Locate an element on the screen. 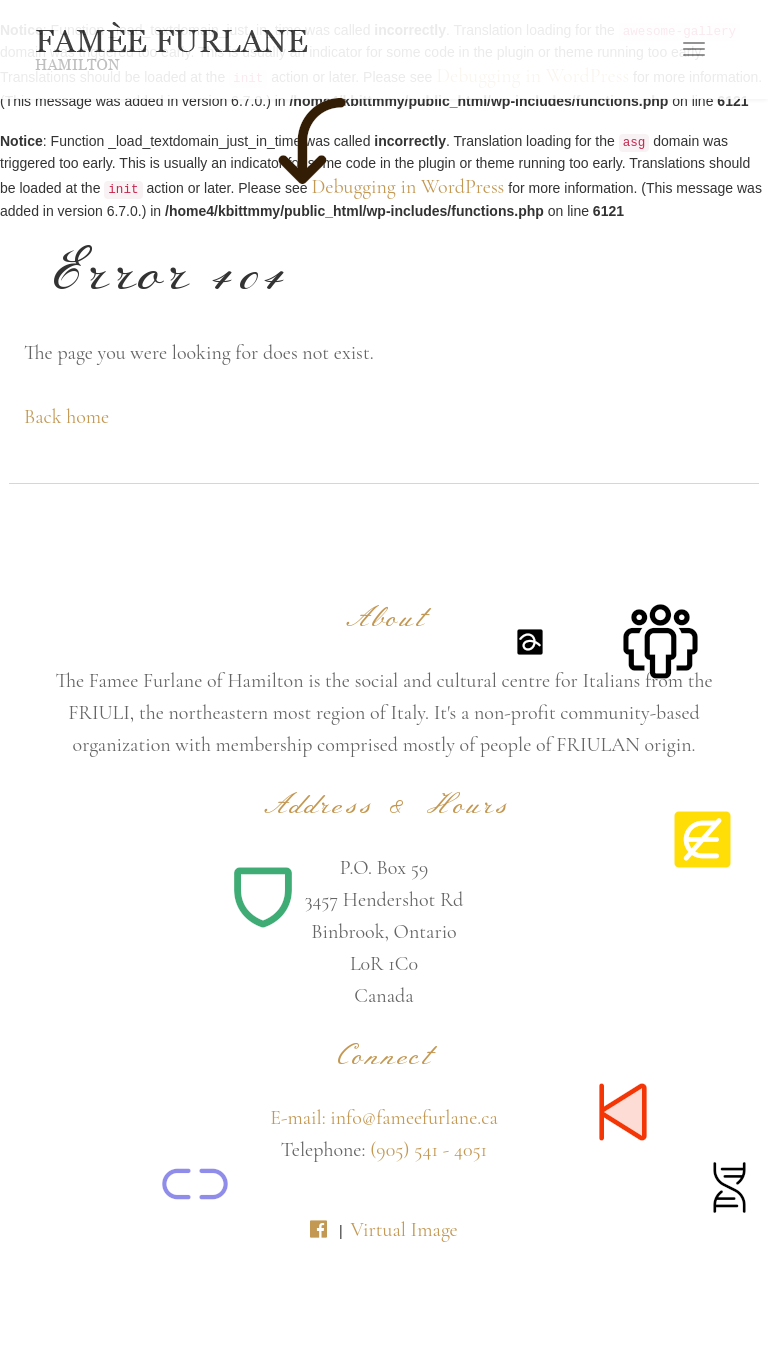 This screenshot has height=1345, width=768. indicates item is not part of a set or group is located at coordinates (702, 839).